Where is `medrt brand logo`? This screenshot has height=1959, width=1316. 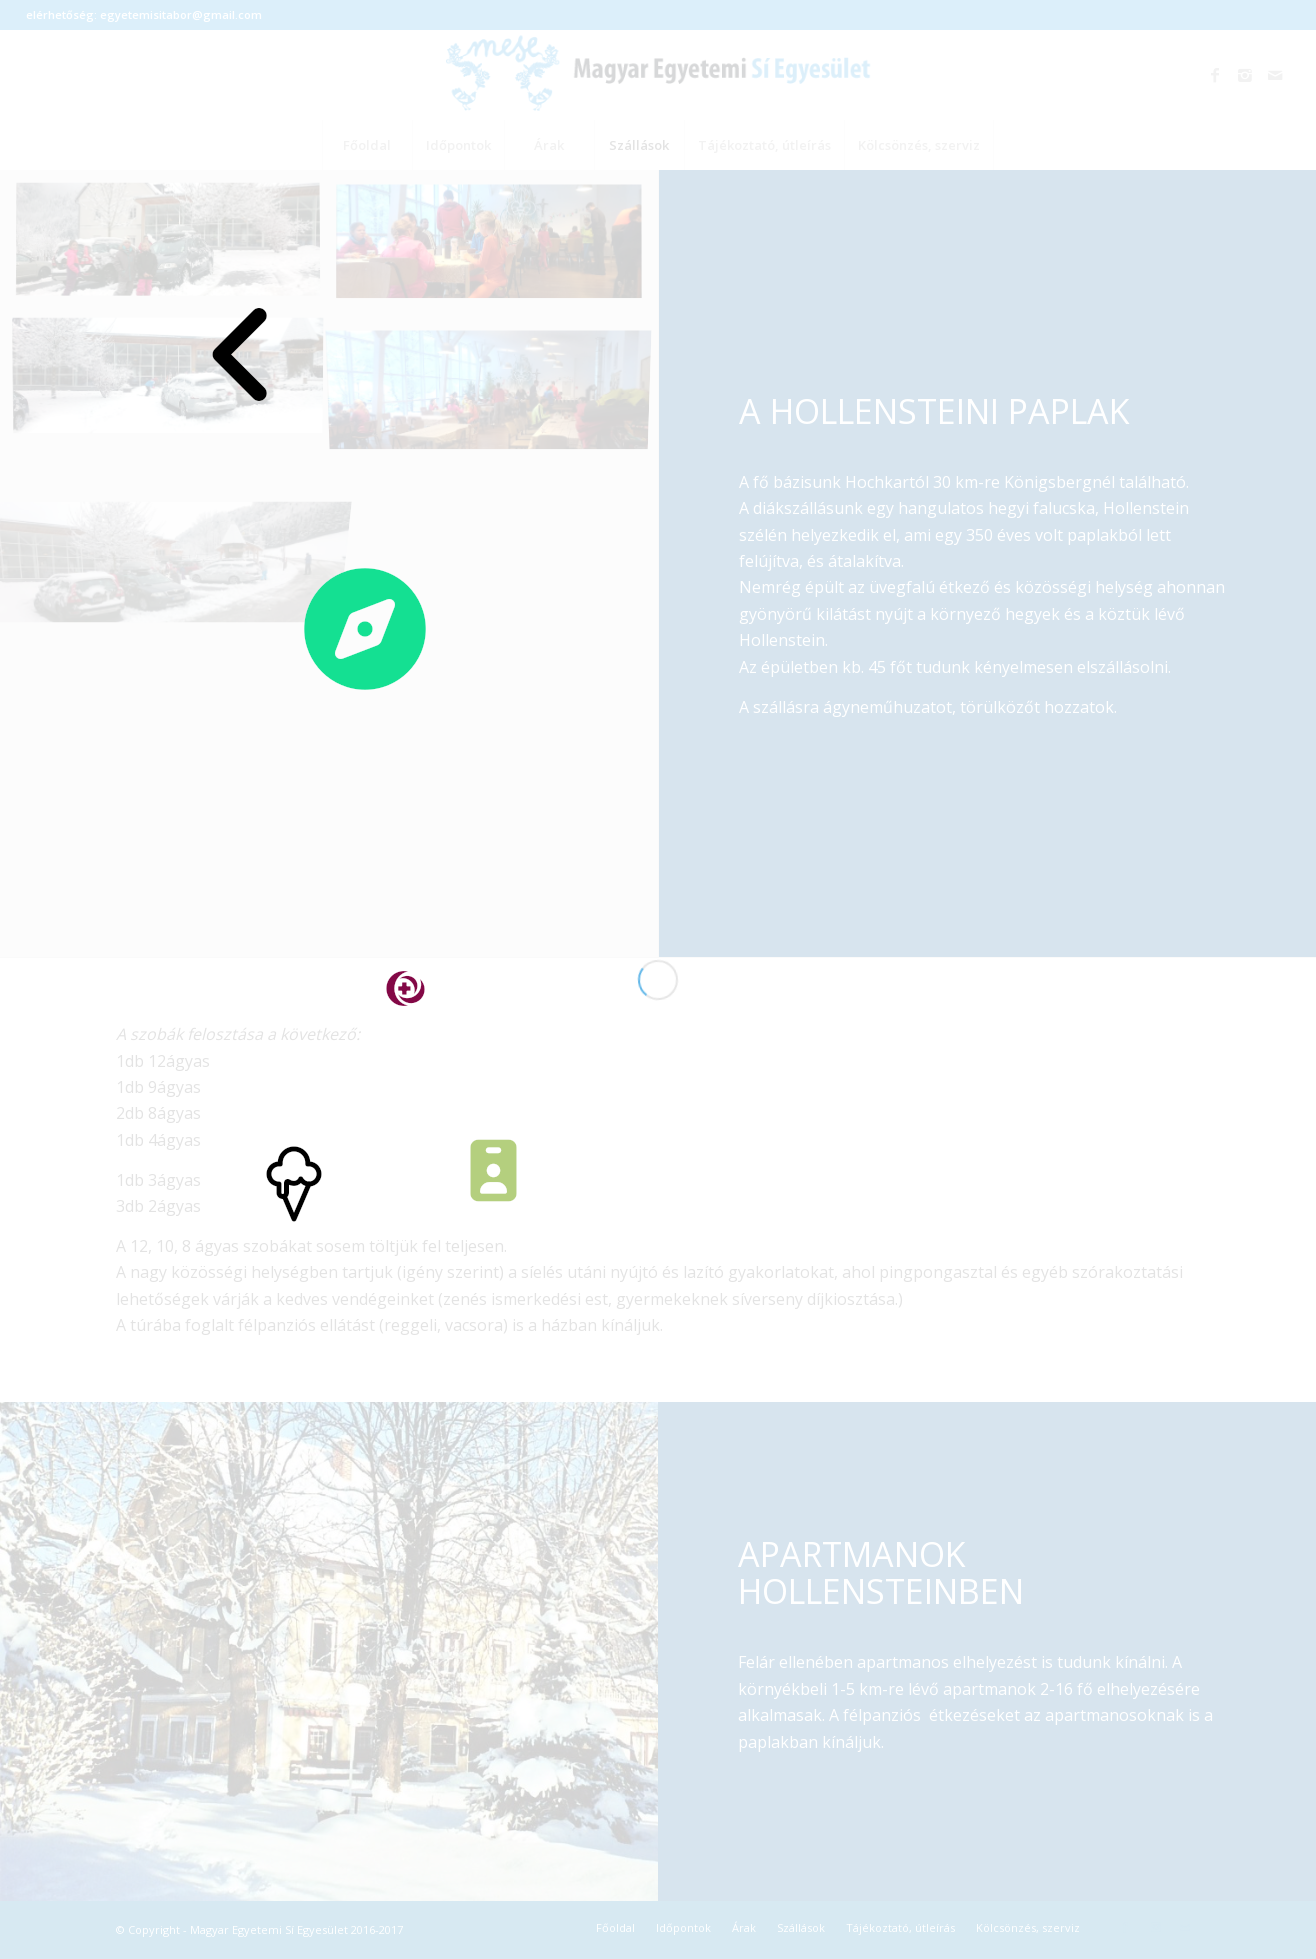 medrt brand logo is located at coordinates (405, 988).